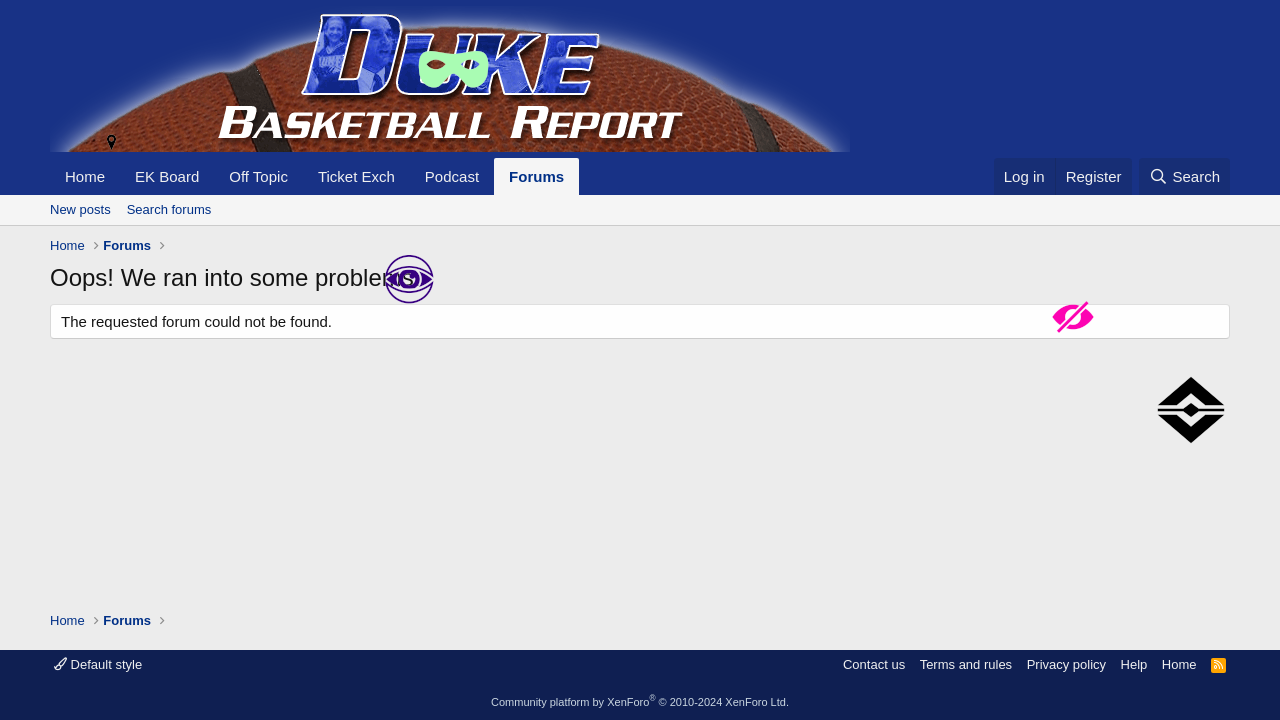 This screenshot has height=720, width=1280. What do you see at coordinates (409, 279) in the screenshot?
I see `toggle password visibility off` at bounding box center [409, 279].